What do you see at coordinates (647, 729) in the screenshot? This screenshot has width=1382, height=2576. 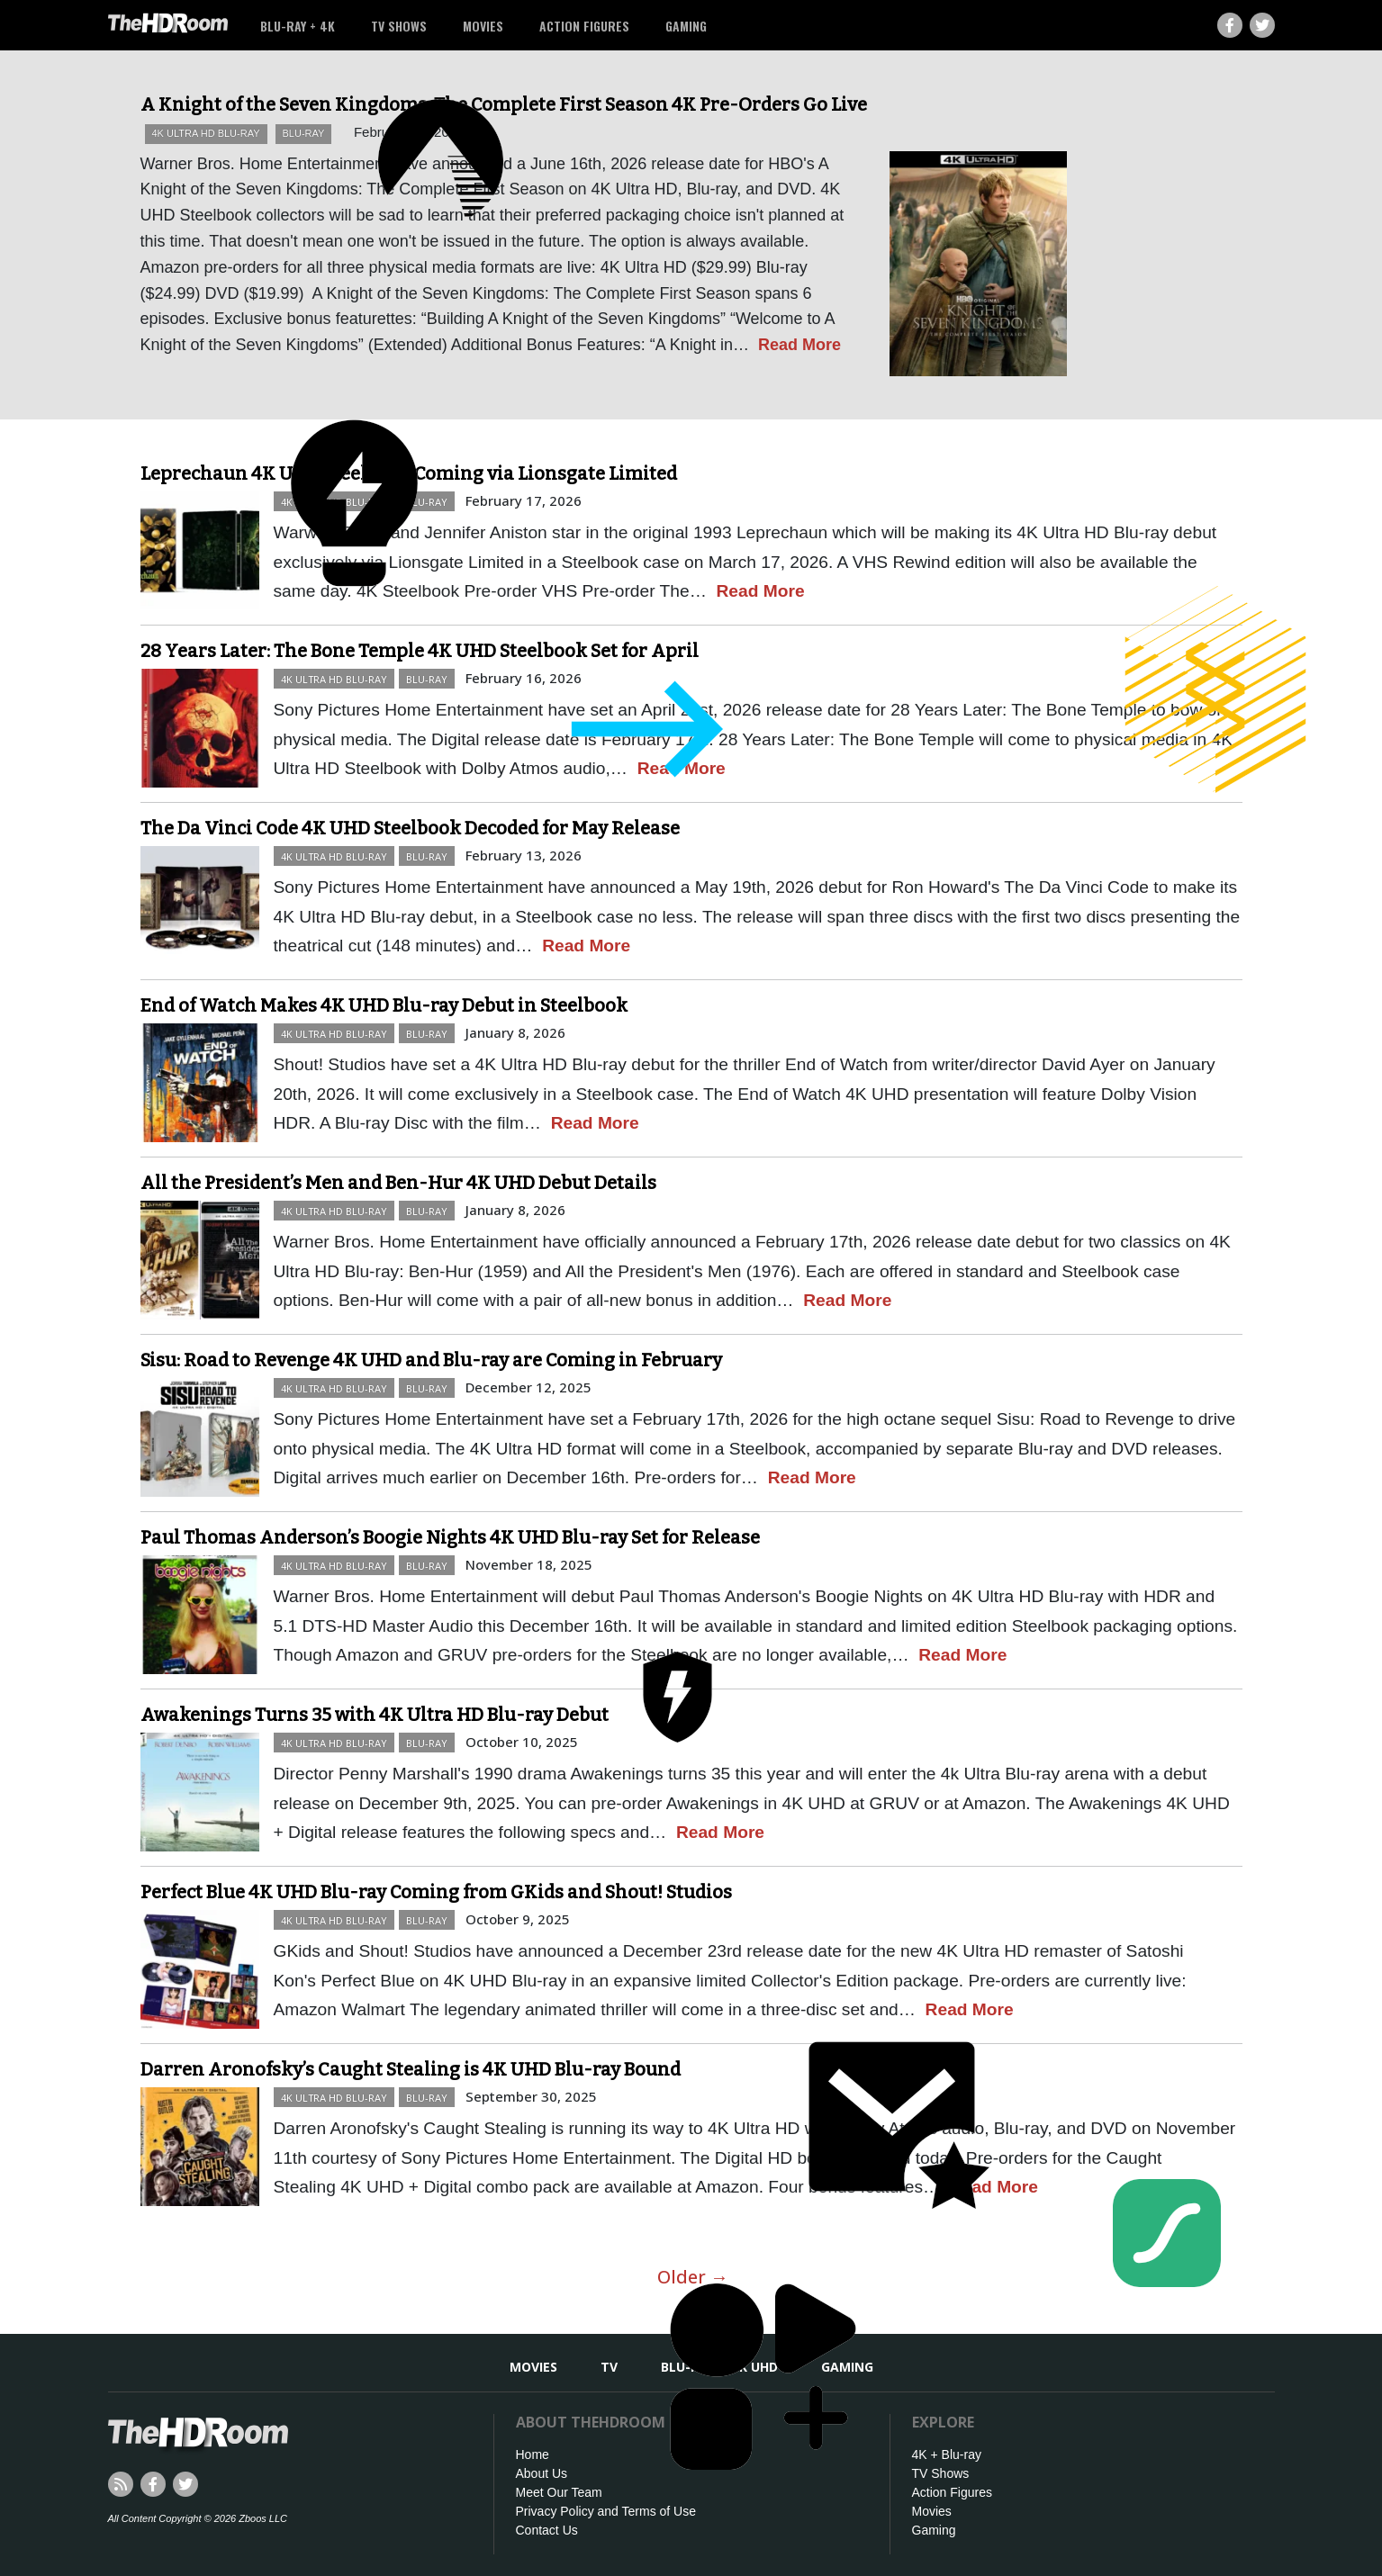 I see `navigate to the next page or step` at bounding box center [647, 729].